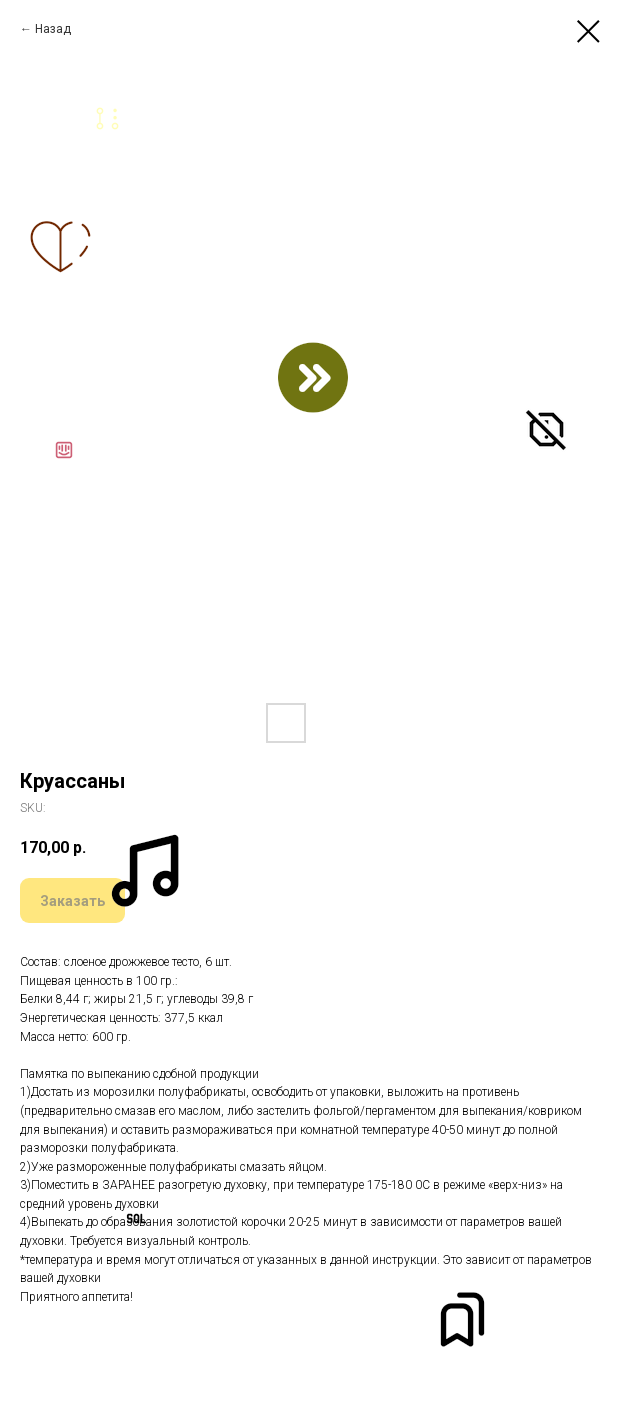  What do you see at coordinates (546, 429) in the screenshot?
I see `disable or turn off reporting` at bounding box center [546, 429].